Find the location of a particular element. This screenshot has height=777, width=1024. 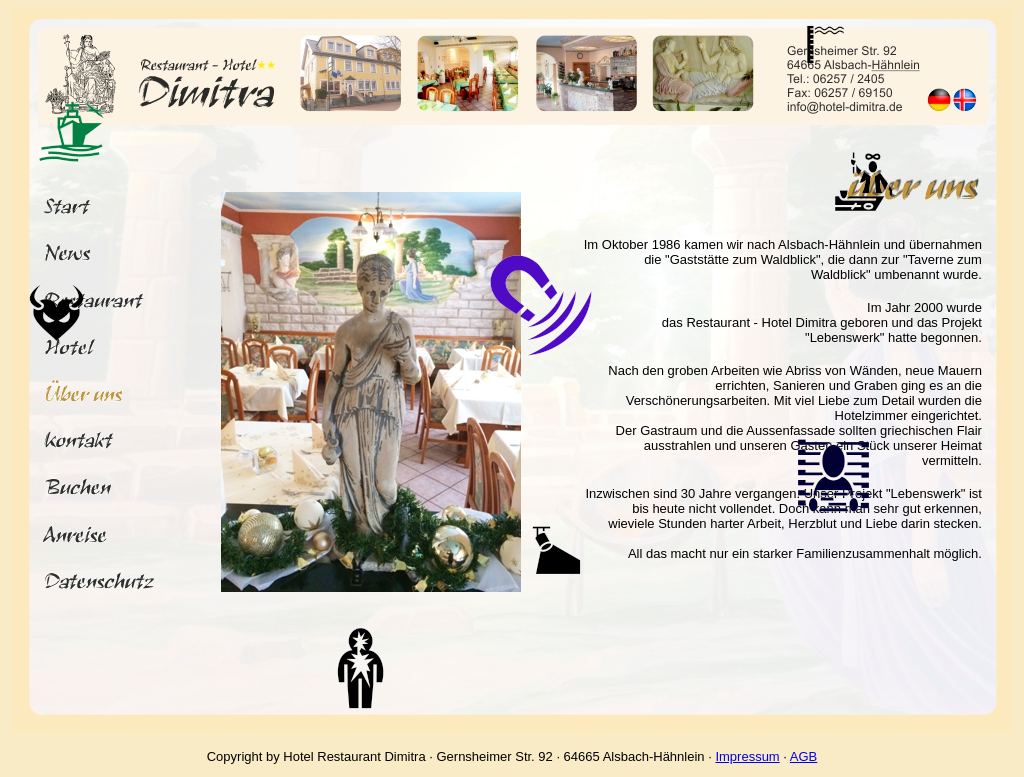

adjust stage or spotlight settings is located at coordinates (556, 550).